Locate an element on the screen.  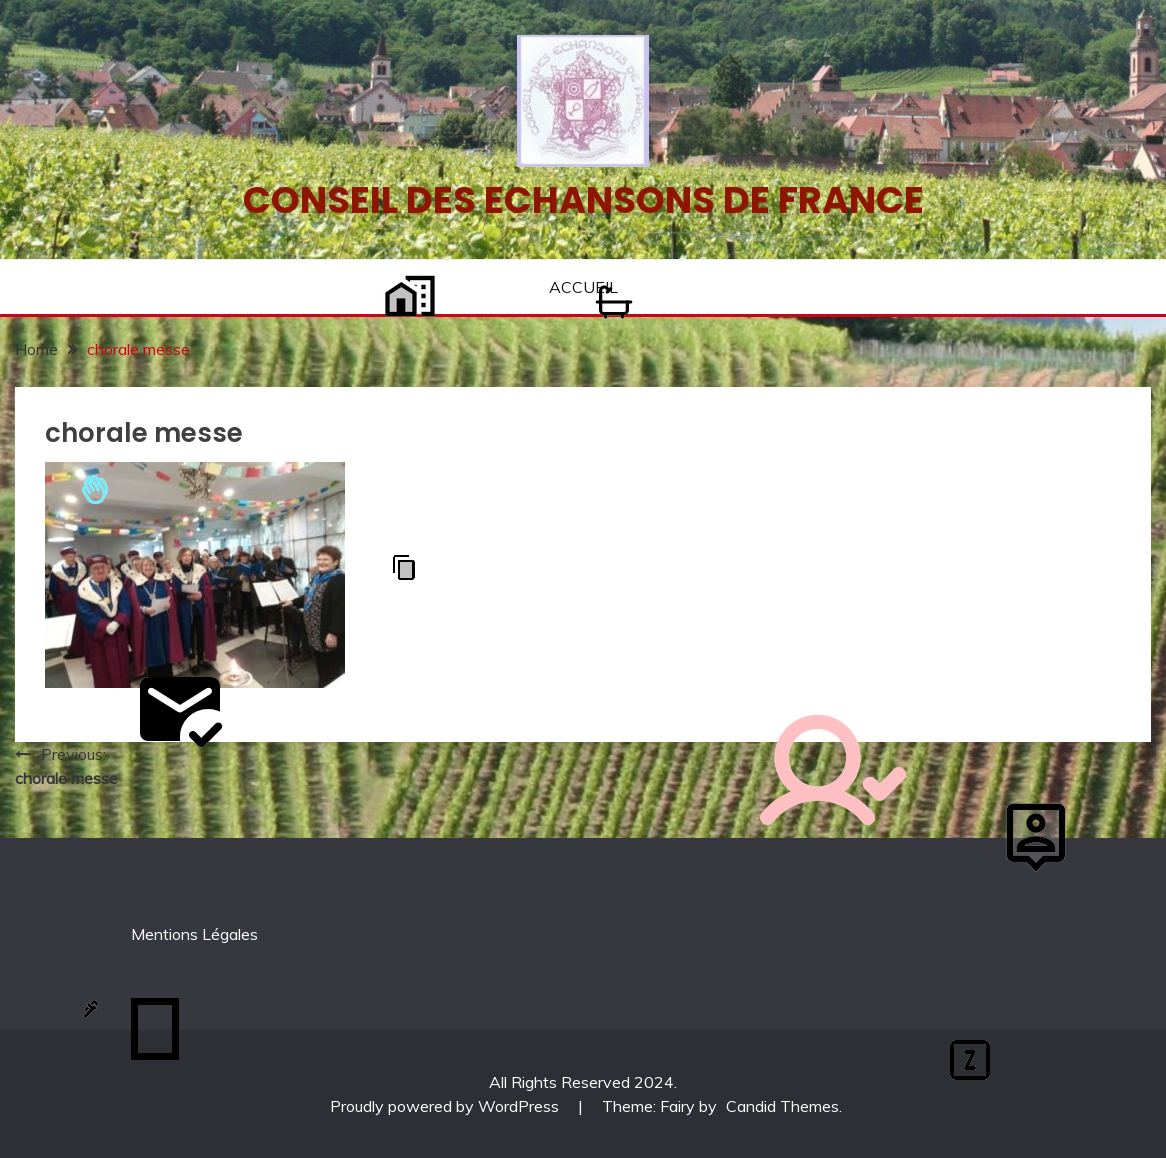
copy to clipboard is located at coordinates (404, 567).